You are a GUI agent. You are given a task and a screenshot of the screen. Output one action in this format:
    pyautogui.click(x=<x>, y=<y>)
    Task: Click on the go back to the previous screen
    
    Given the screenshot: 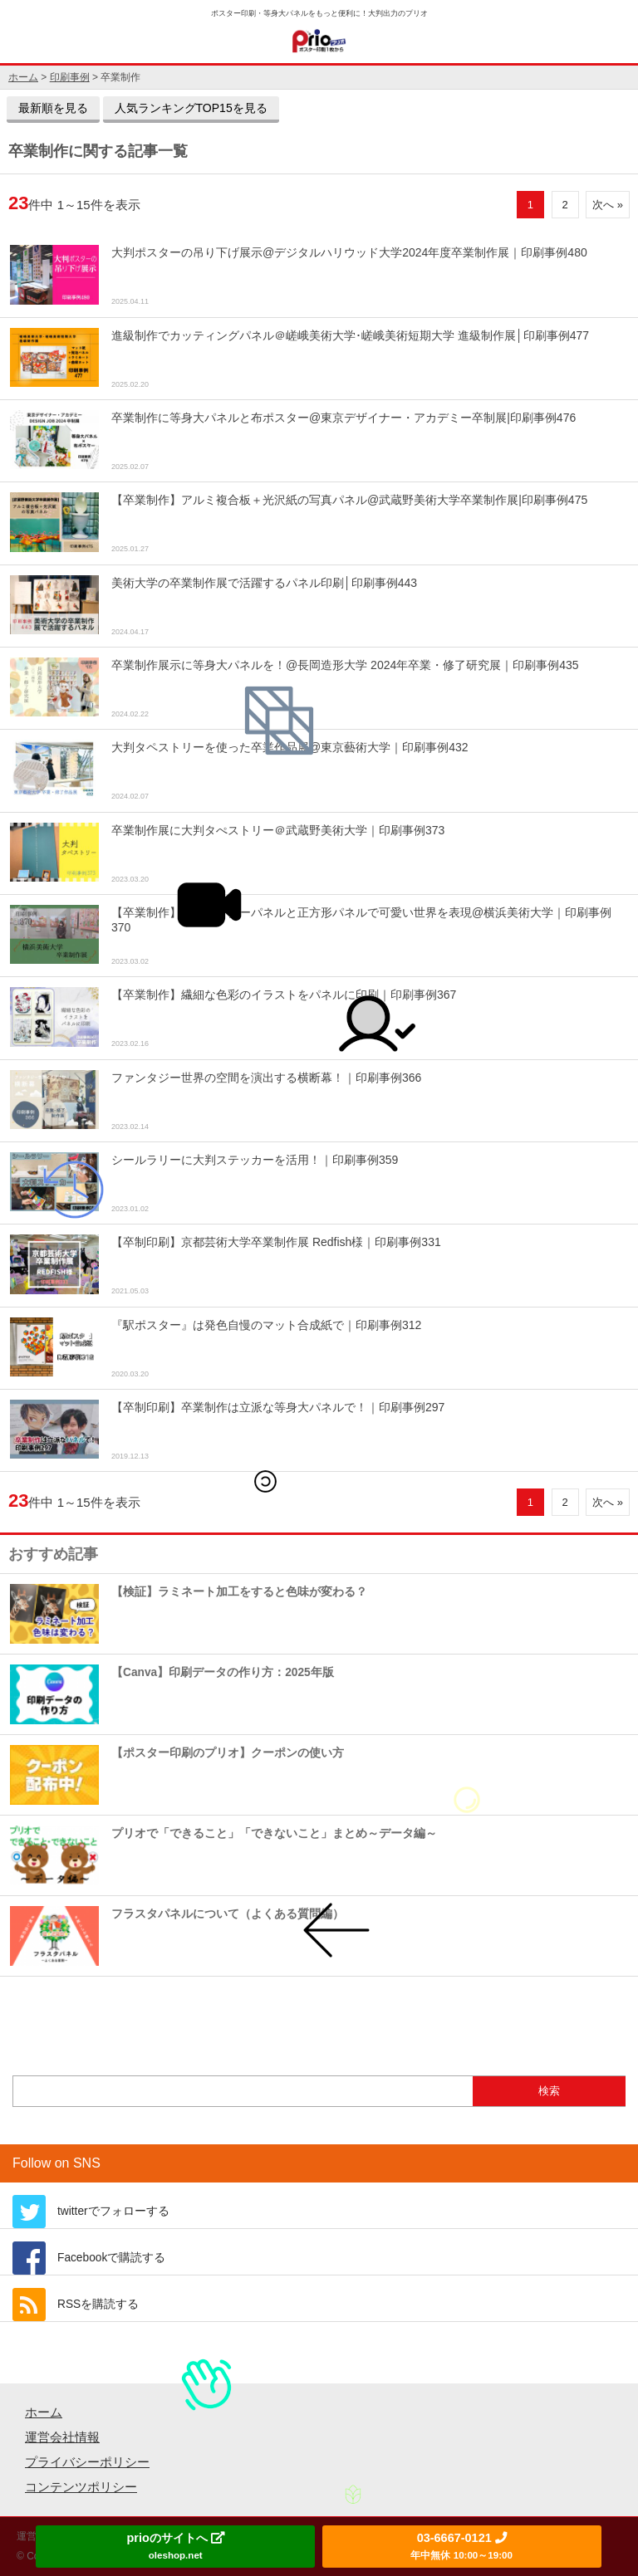 What is the action you would take?
    pyautogui.click(x=336, y=1930)
    